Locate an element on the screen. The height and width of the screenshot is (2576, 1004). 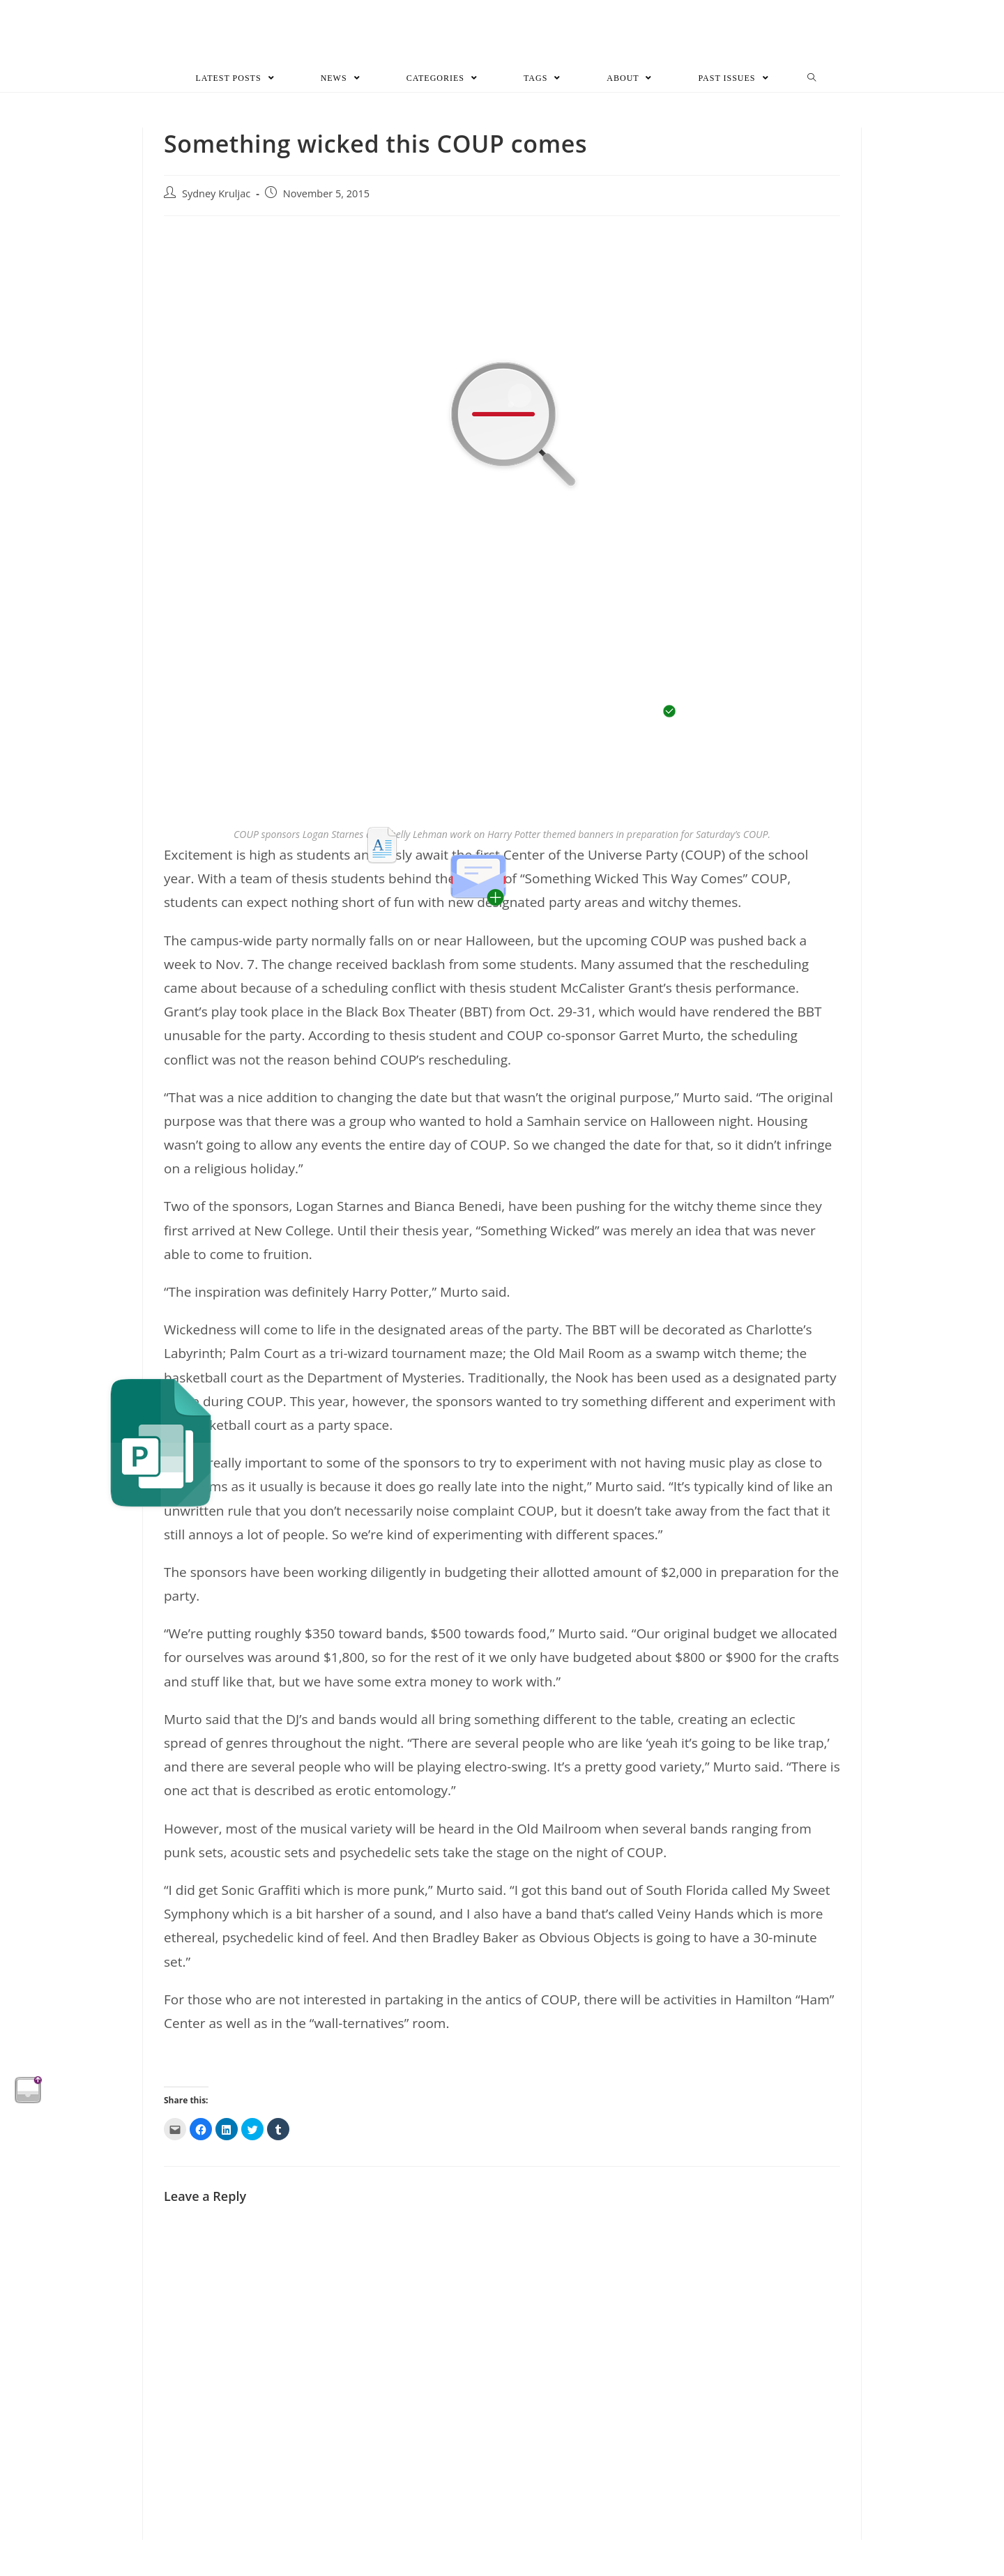
indicates file has been successfully synced is located at coordinates (669, 711).